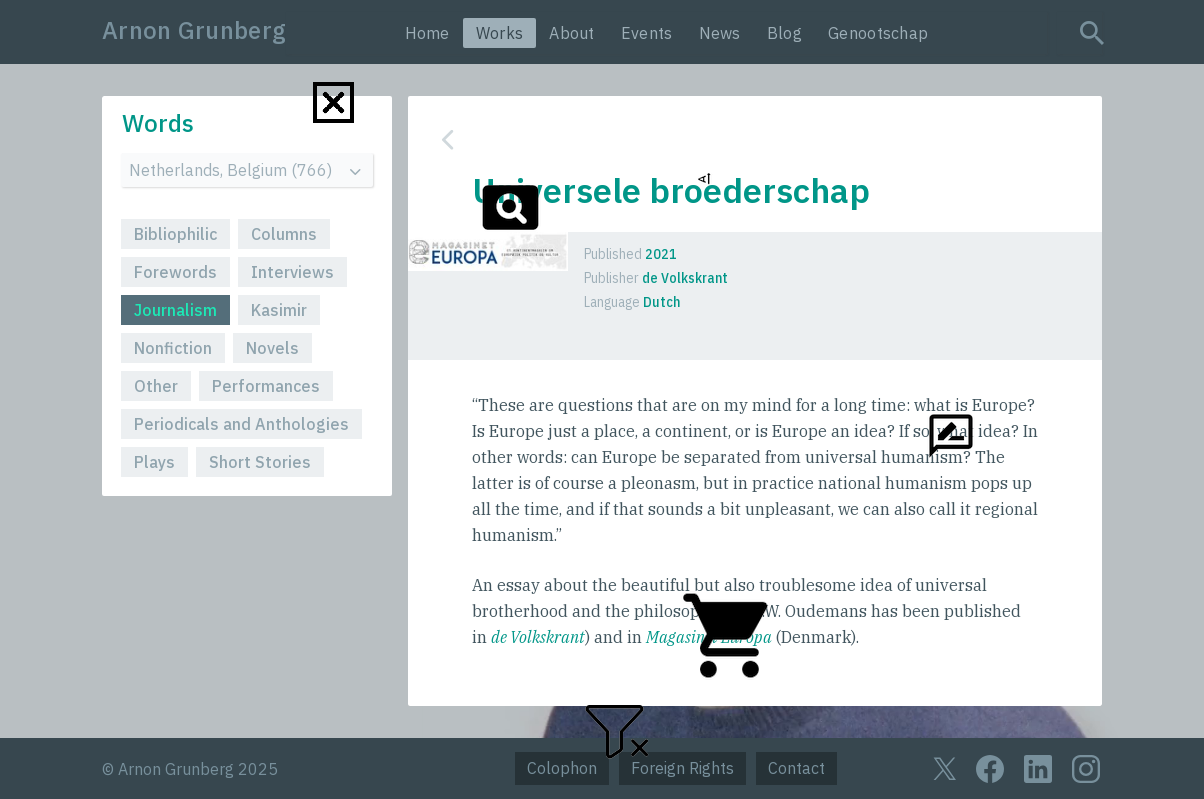  Describe the element at coordinates (704, 178) in the screenshot. I see `rotate text orientation upward` at that location.